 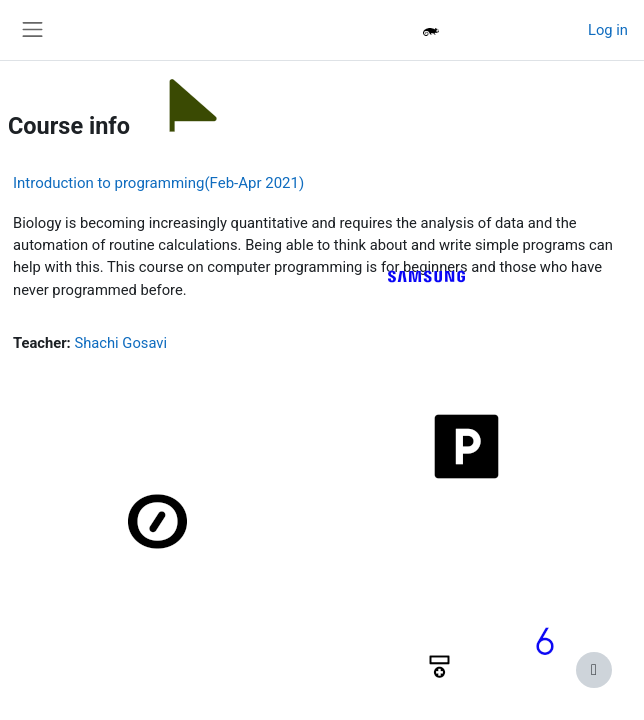 I want to click on SUSE Linux brand logo, so click(x=431, y=32).